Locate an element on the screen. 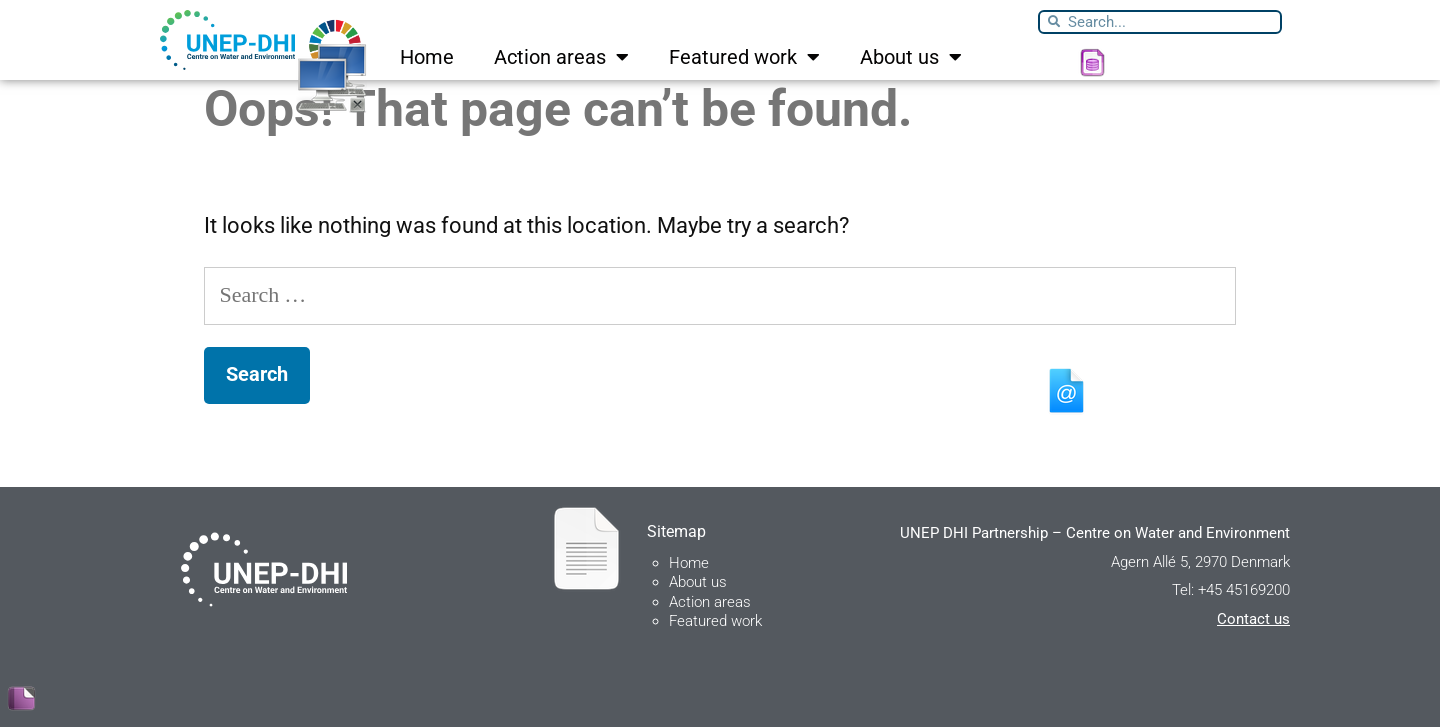  address book or contacts file is located at coordinates (1066, 391).